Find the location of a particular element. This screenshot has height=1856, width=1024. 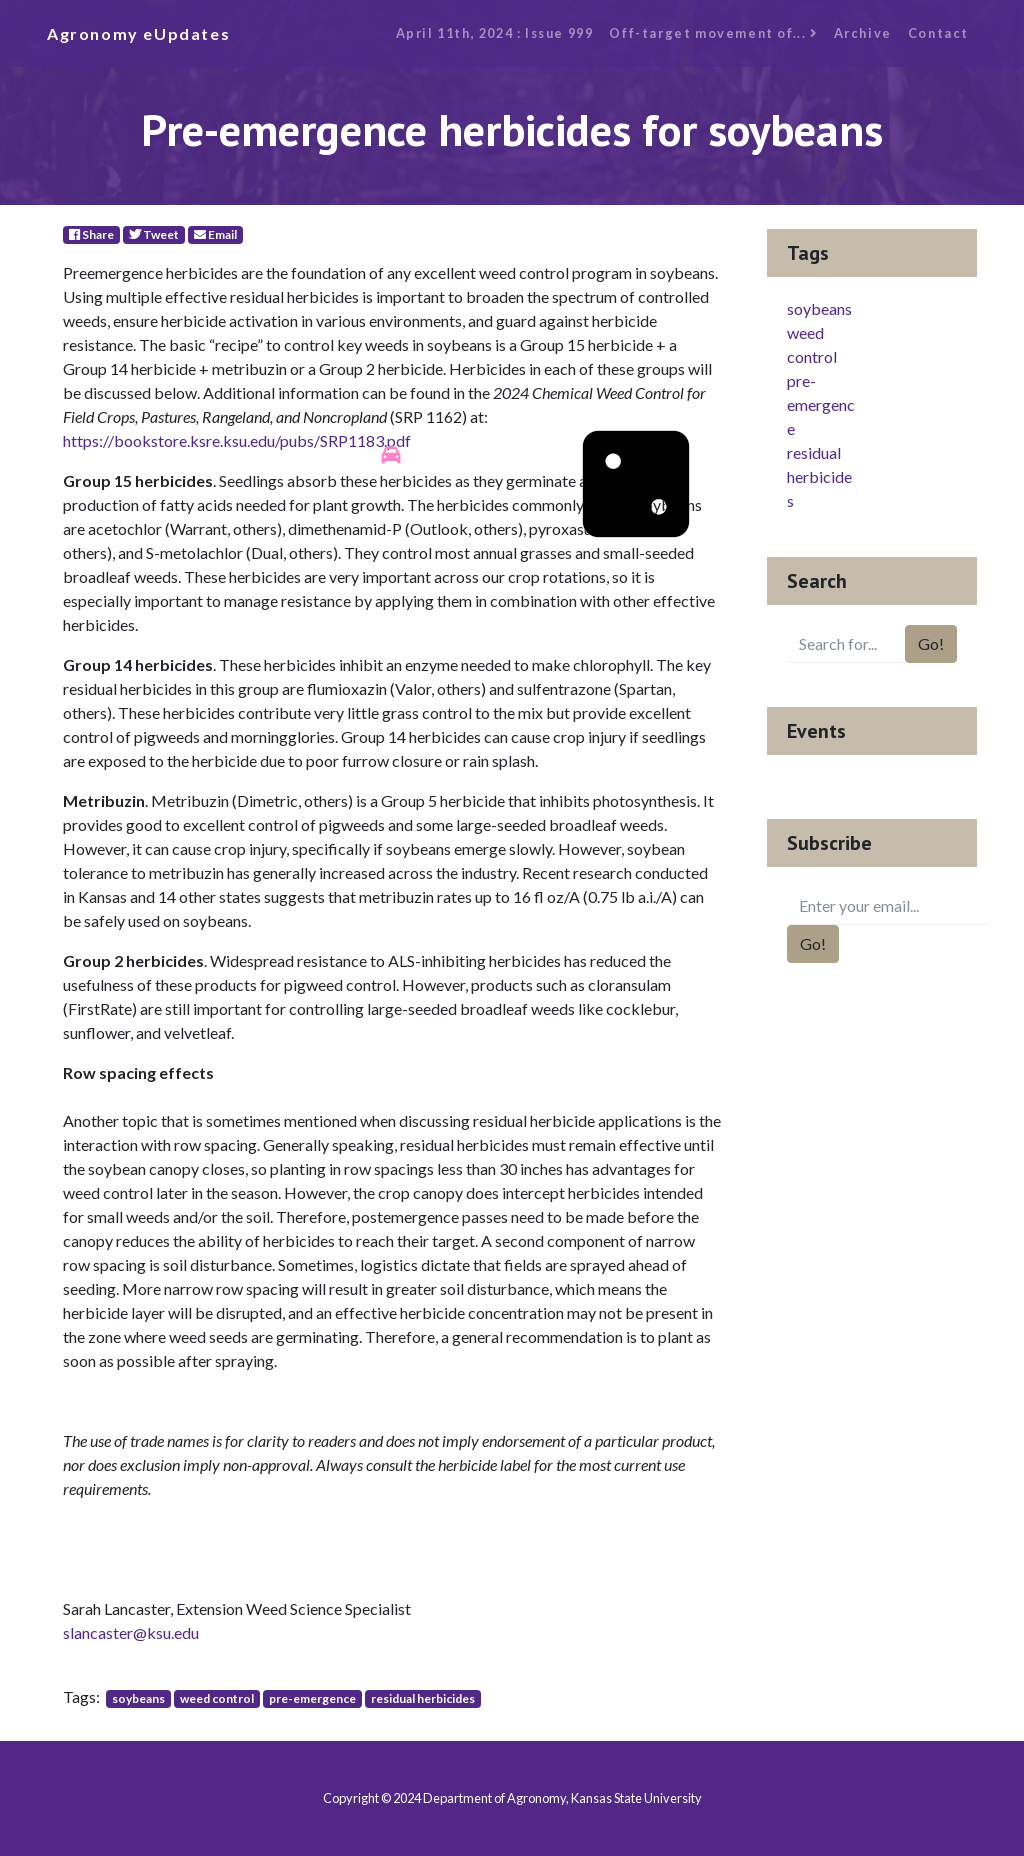

indicates a random or chance-based action is located at coordinates (636, 484).